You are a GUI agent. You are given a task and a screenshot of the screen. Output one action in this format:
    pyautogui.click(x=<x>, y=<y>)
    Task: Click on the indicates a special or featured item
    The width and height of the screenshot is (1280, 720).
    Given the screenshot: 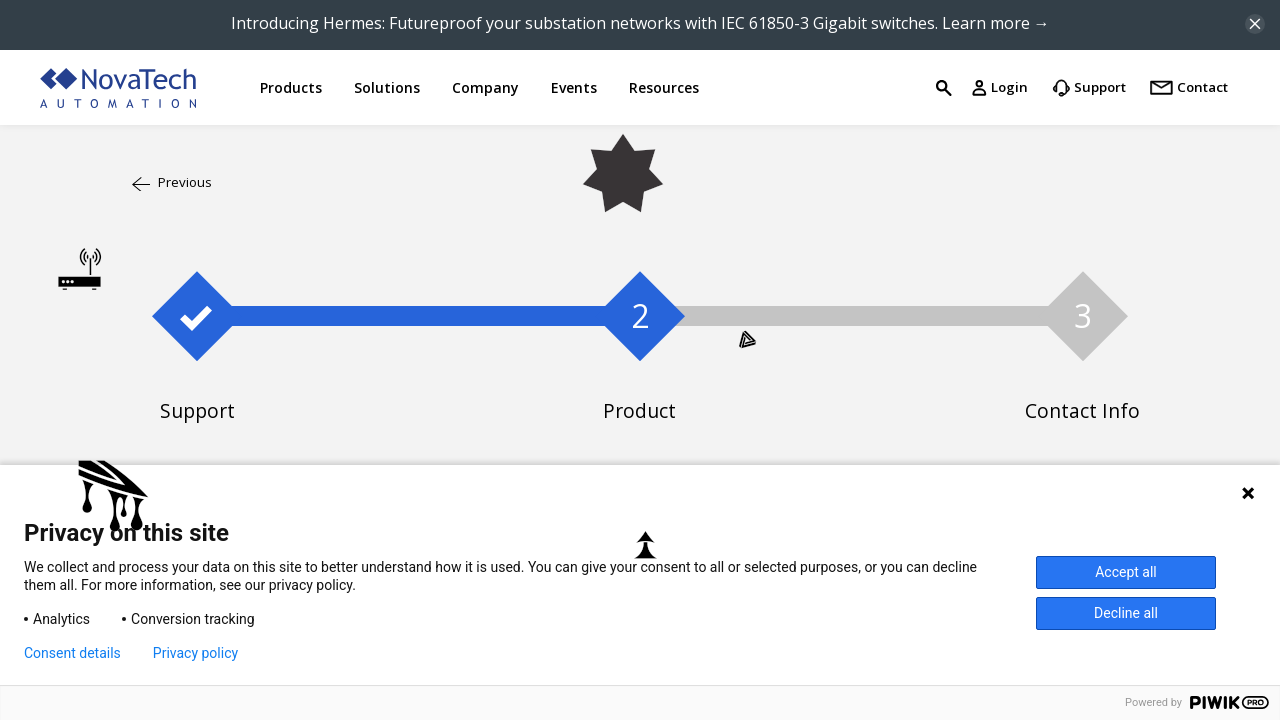 What is the action you would take?
    pyautogui.click(x=623, y=173)
    